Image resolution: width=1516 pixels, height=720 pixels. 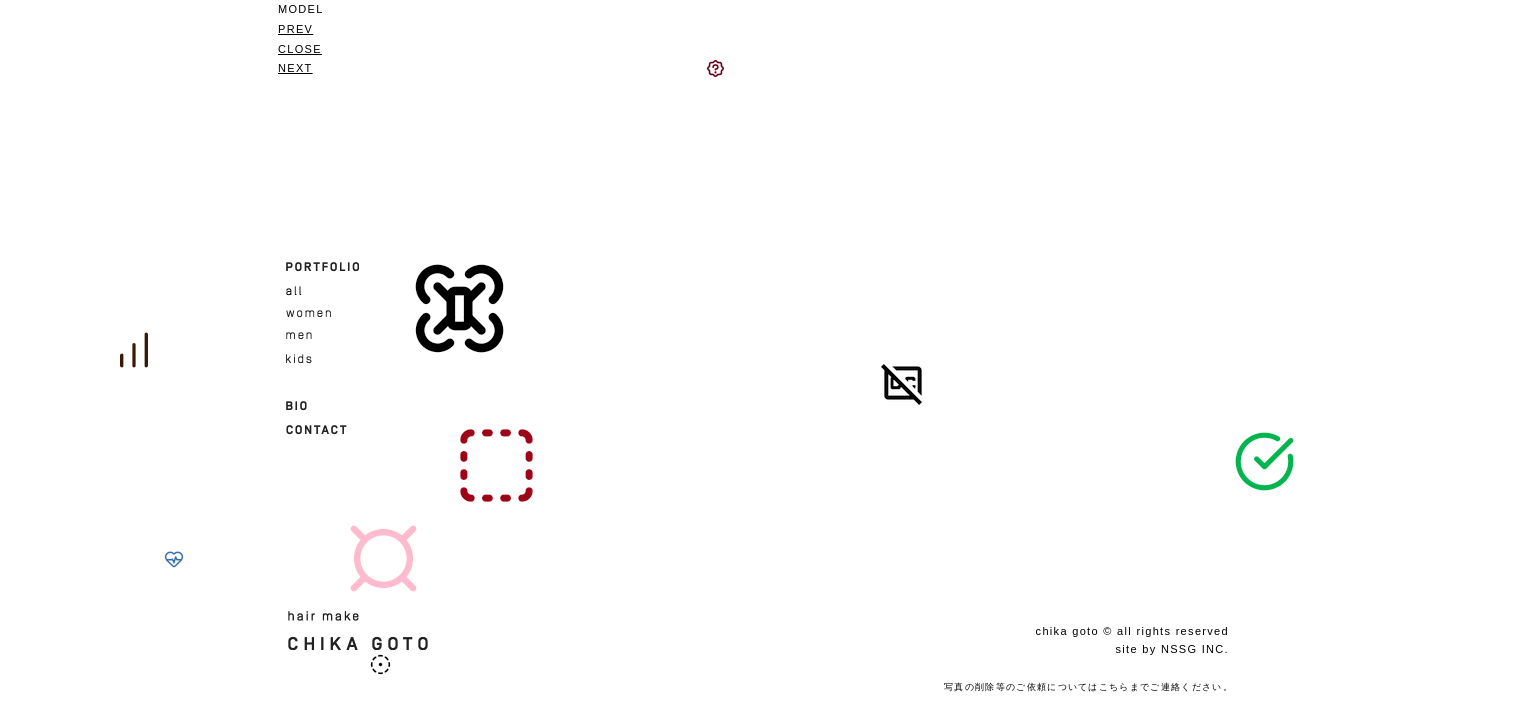 What do you see at coordinates (459, 308) in the screenshot?
I see `access drone controls` at bounding box center [459, 308].